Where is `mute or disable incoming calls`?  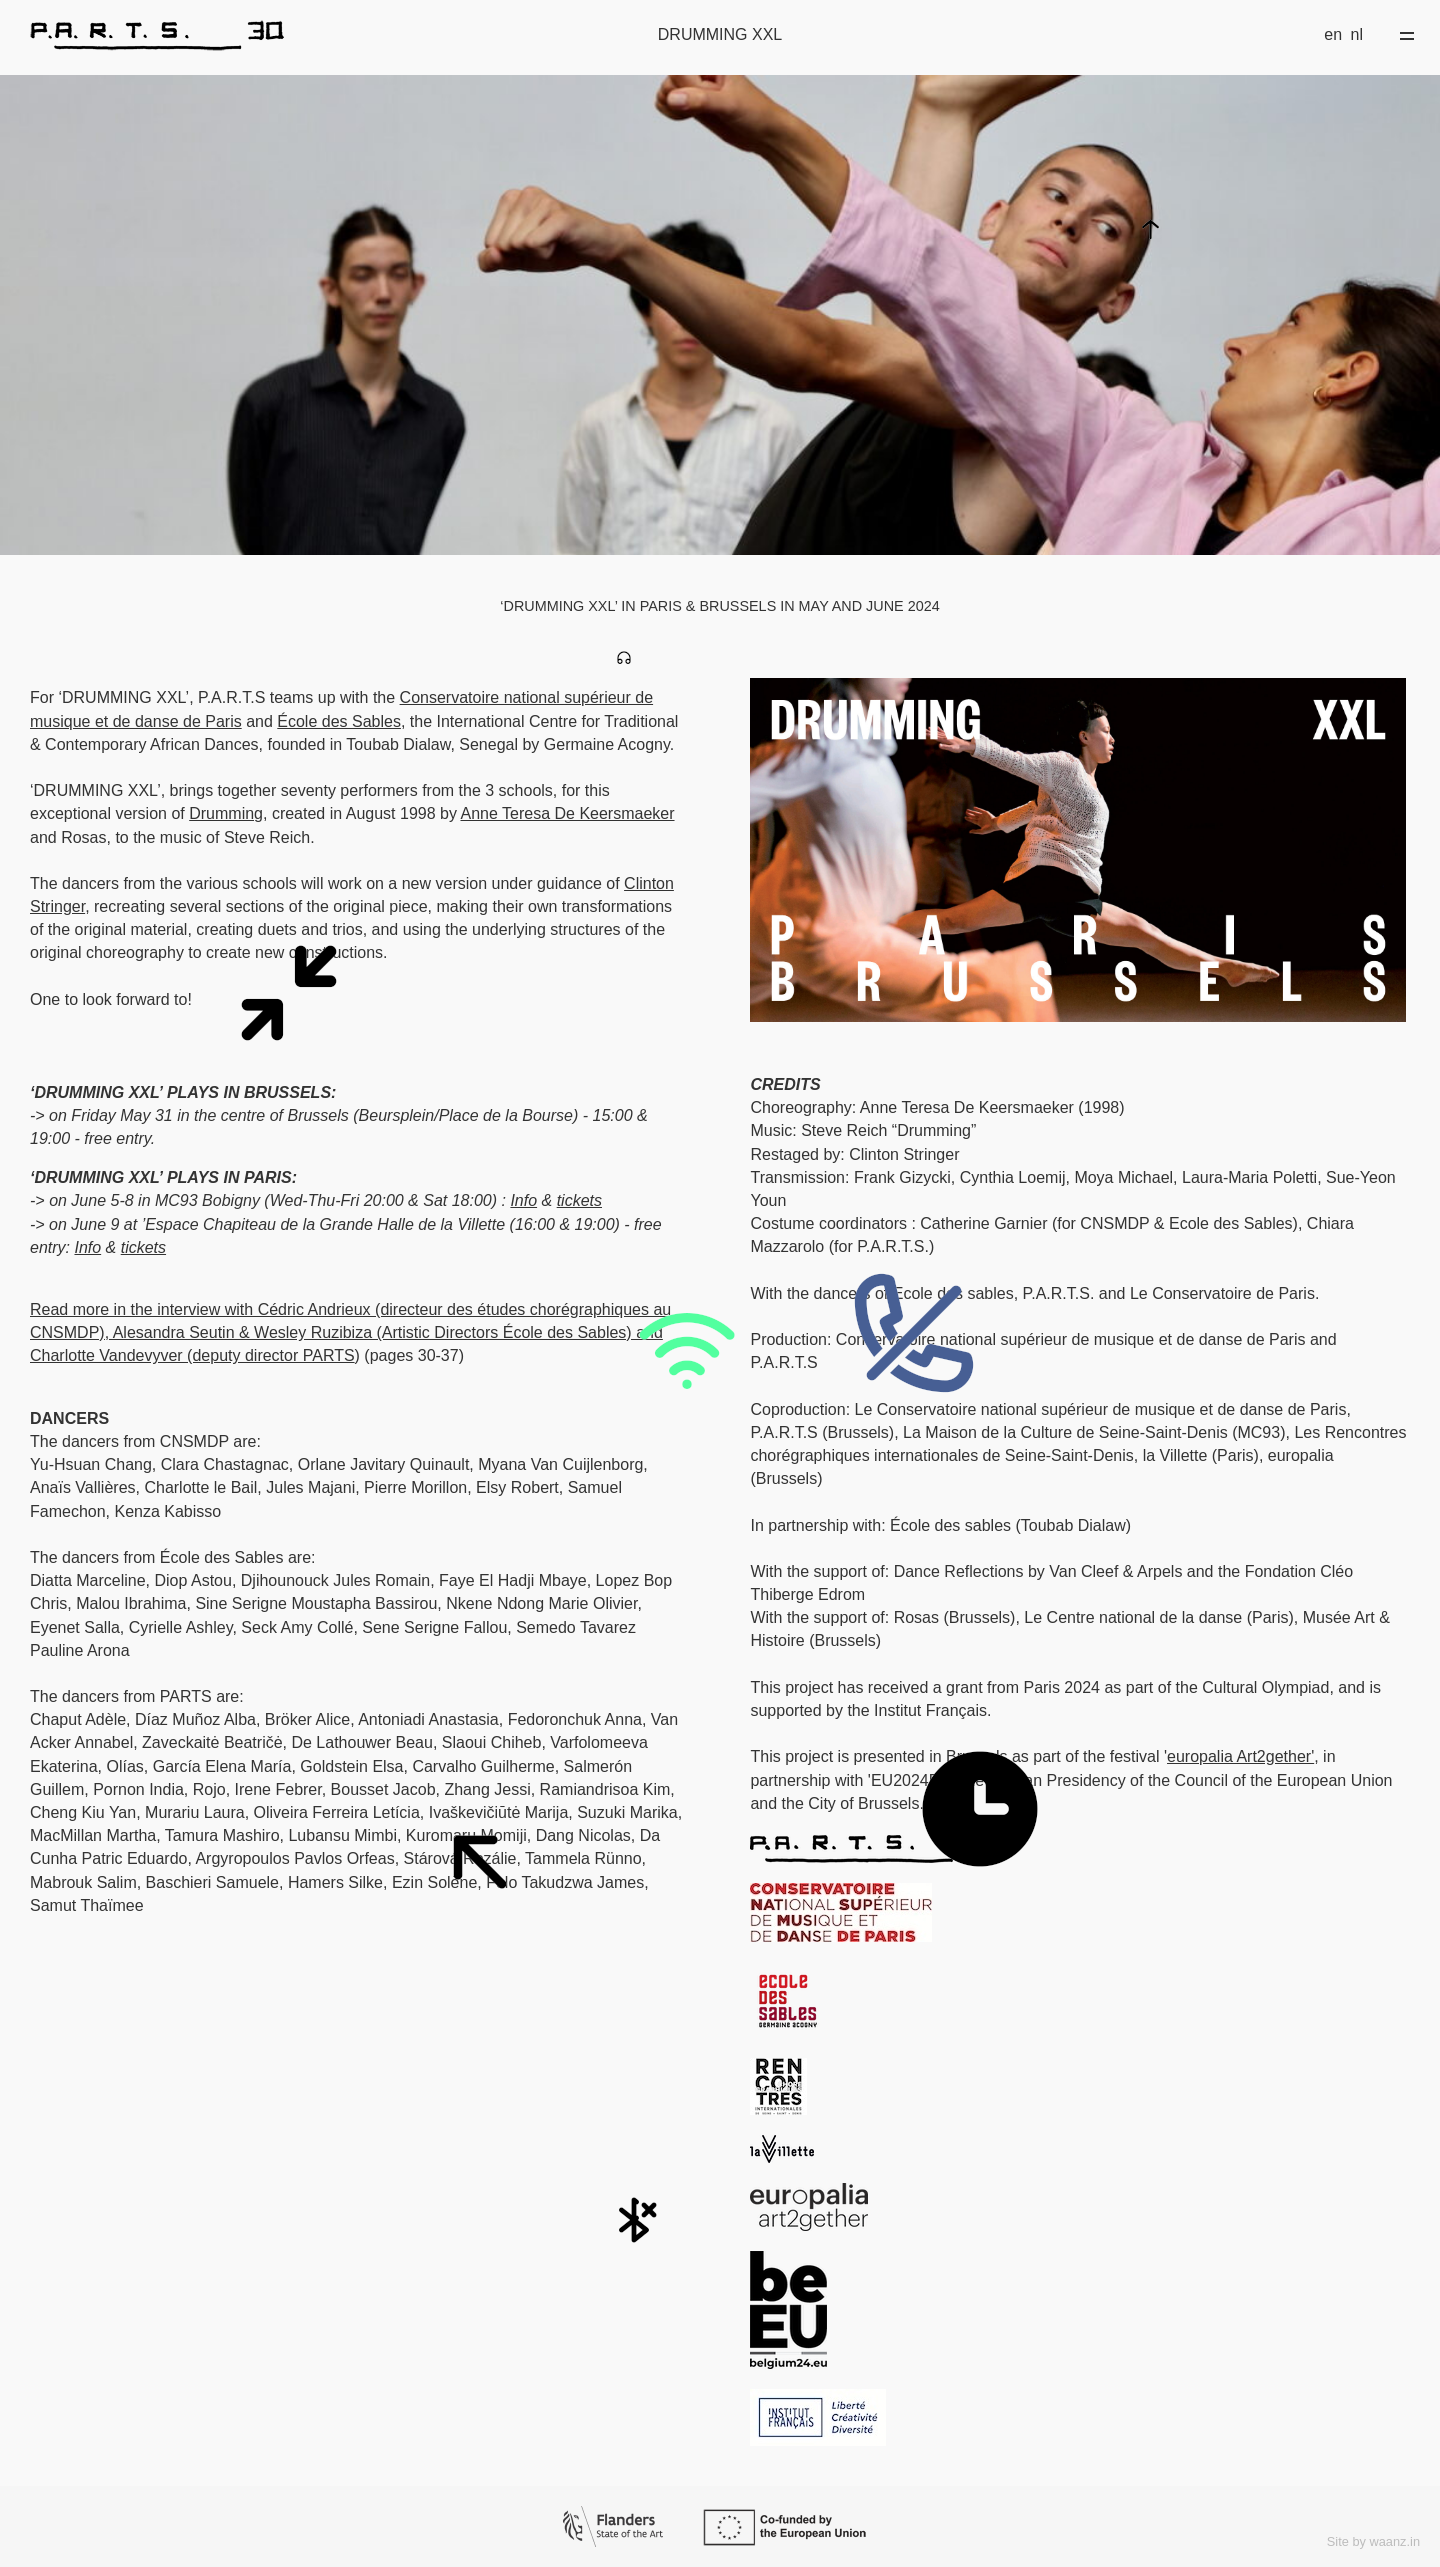
mute or disable incoming calls is located at coordinates (914, 1333).